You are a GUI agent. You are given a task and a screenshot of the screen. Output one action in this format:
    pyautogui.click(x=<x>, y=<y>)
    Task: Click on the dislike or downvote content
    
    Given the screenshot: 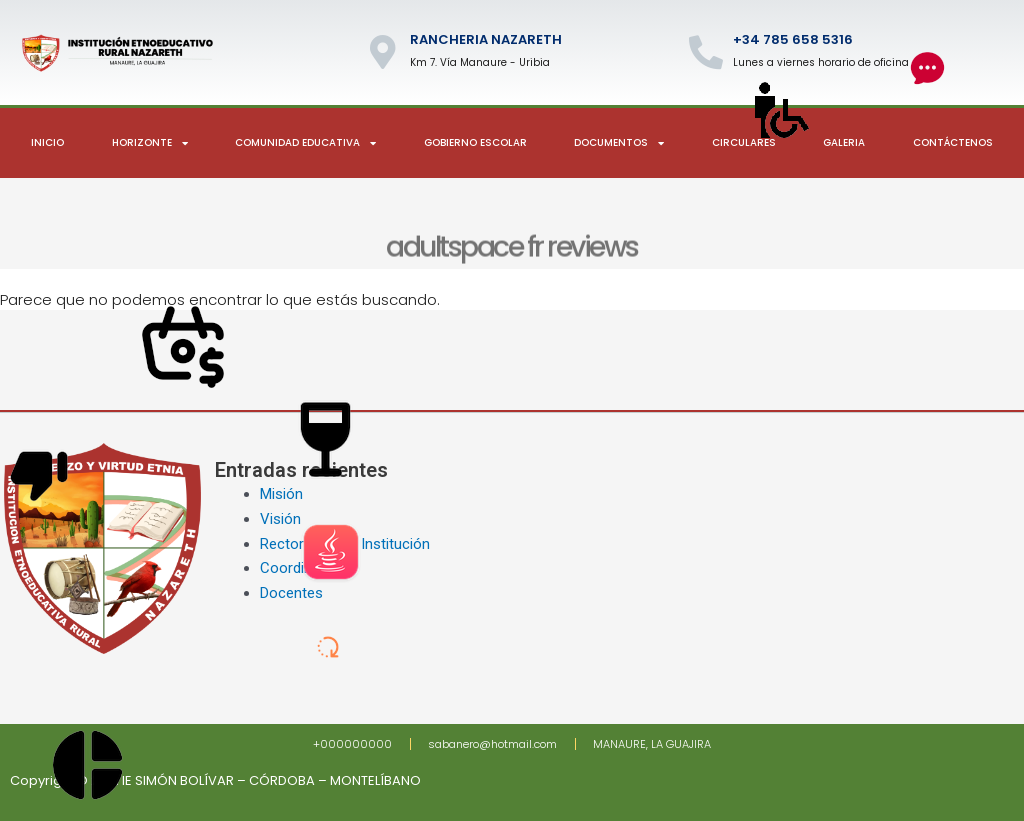 What is the action you would take?
    pyautogui.click(x=39, y=474)
    